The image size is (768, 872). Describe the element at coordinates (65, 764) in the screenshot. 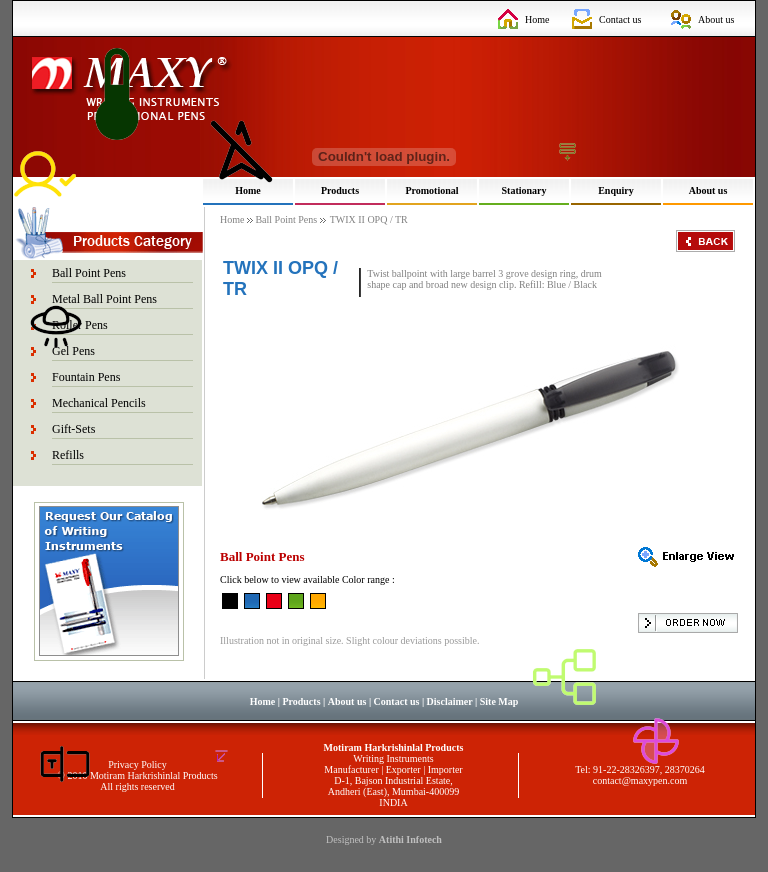

I see `enter or edit text in a form field` at that location.